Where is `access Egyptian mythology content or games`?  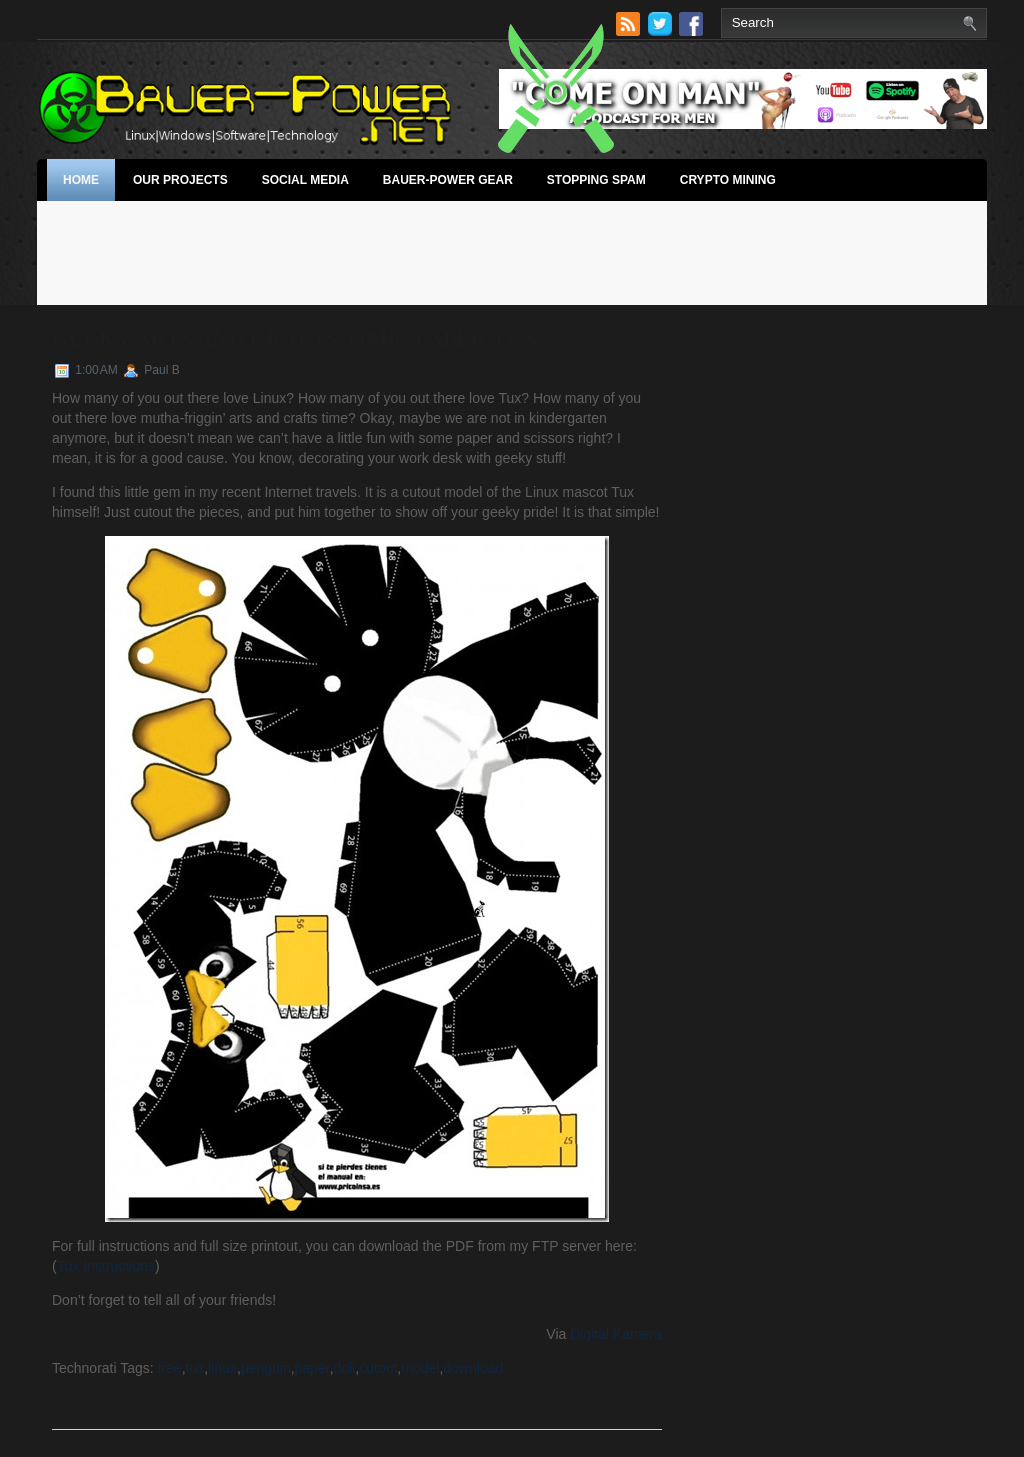
access Egyptian mythology content or games is located at coordinates (479, 908).